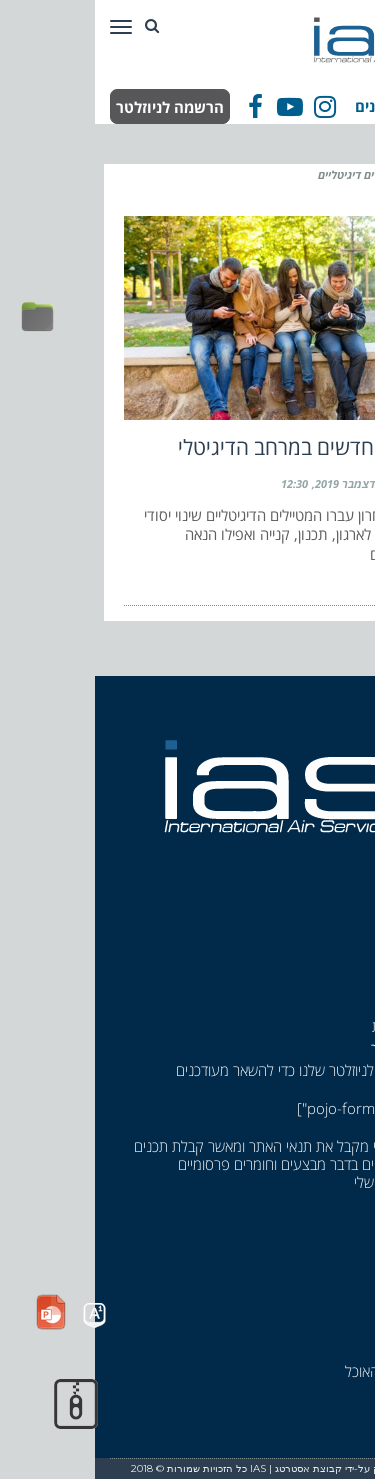 The width and height of the screenshot is (375, 1479). I want to click on open archive or compressed file manager, so click(76, 1404).